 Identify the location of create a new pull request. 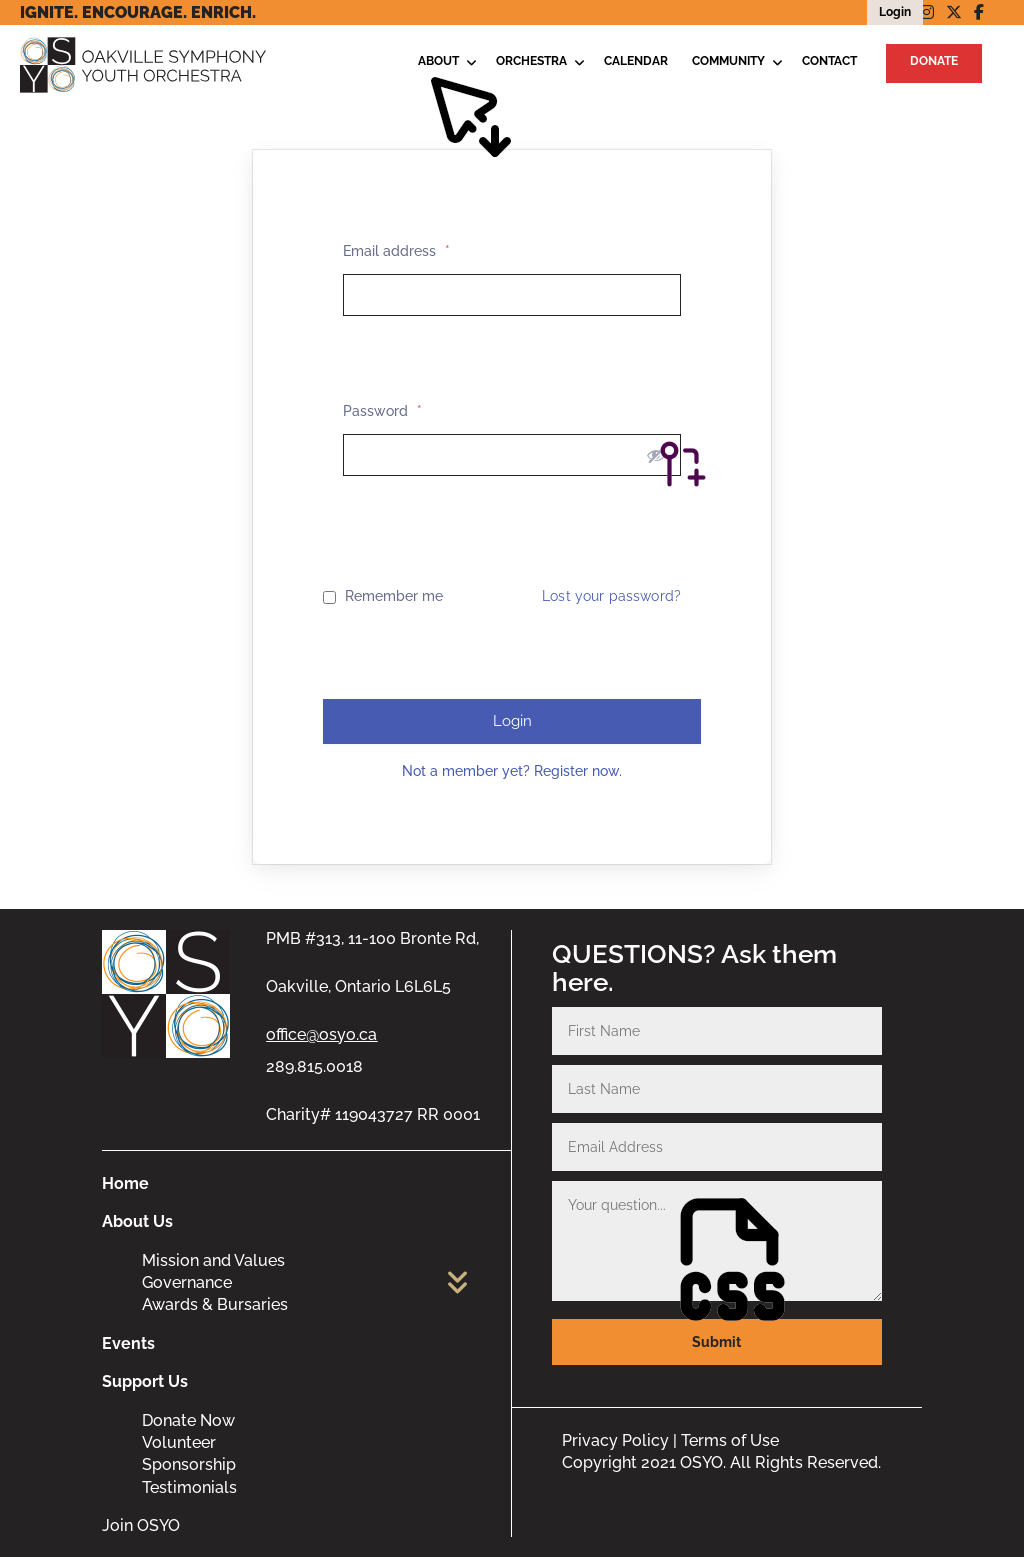
(683, 464).